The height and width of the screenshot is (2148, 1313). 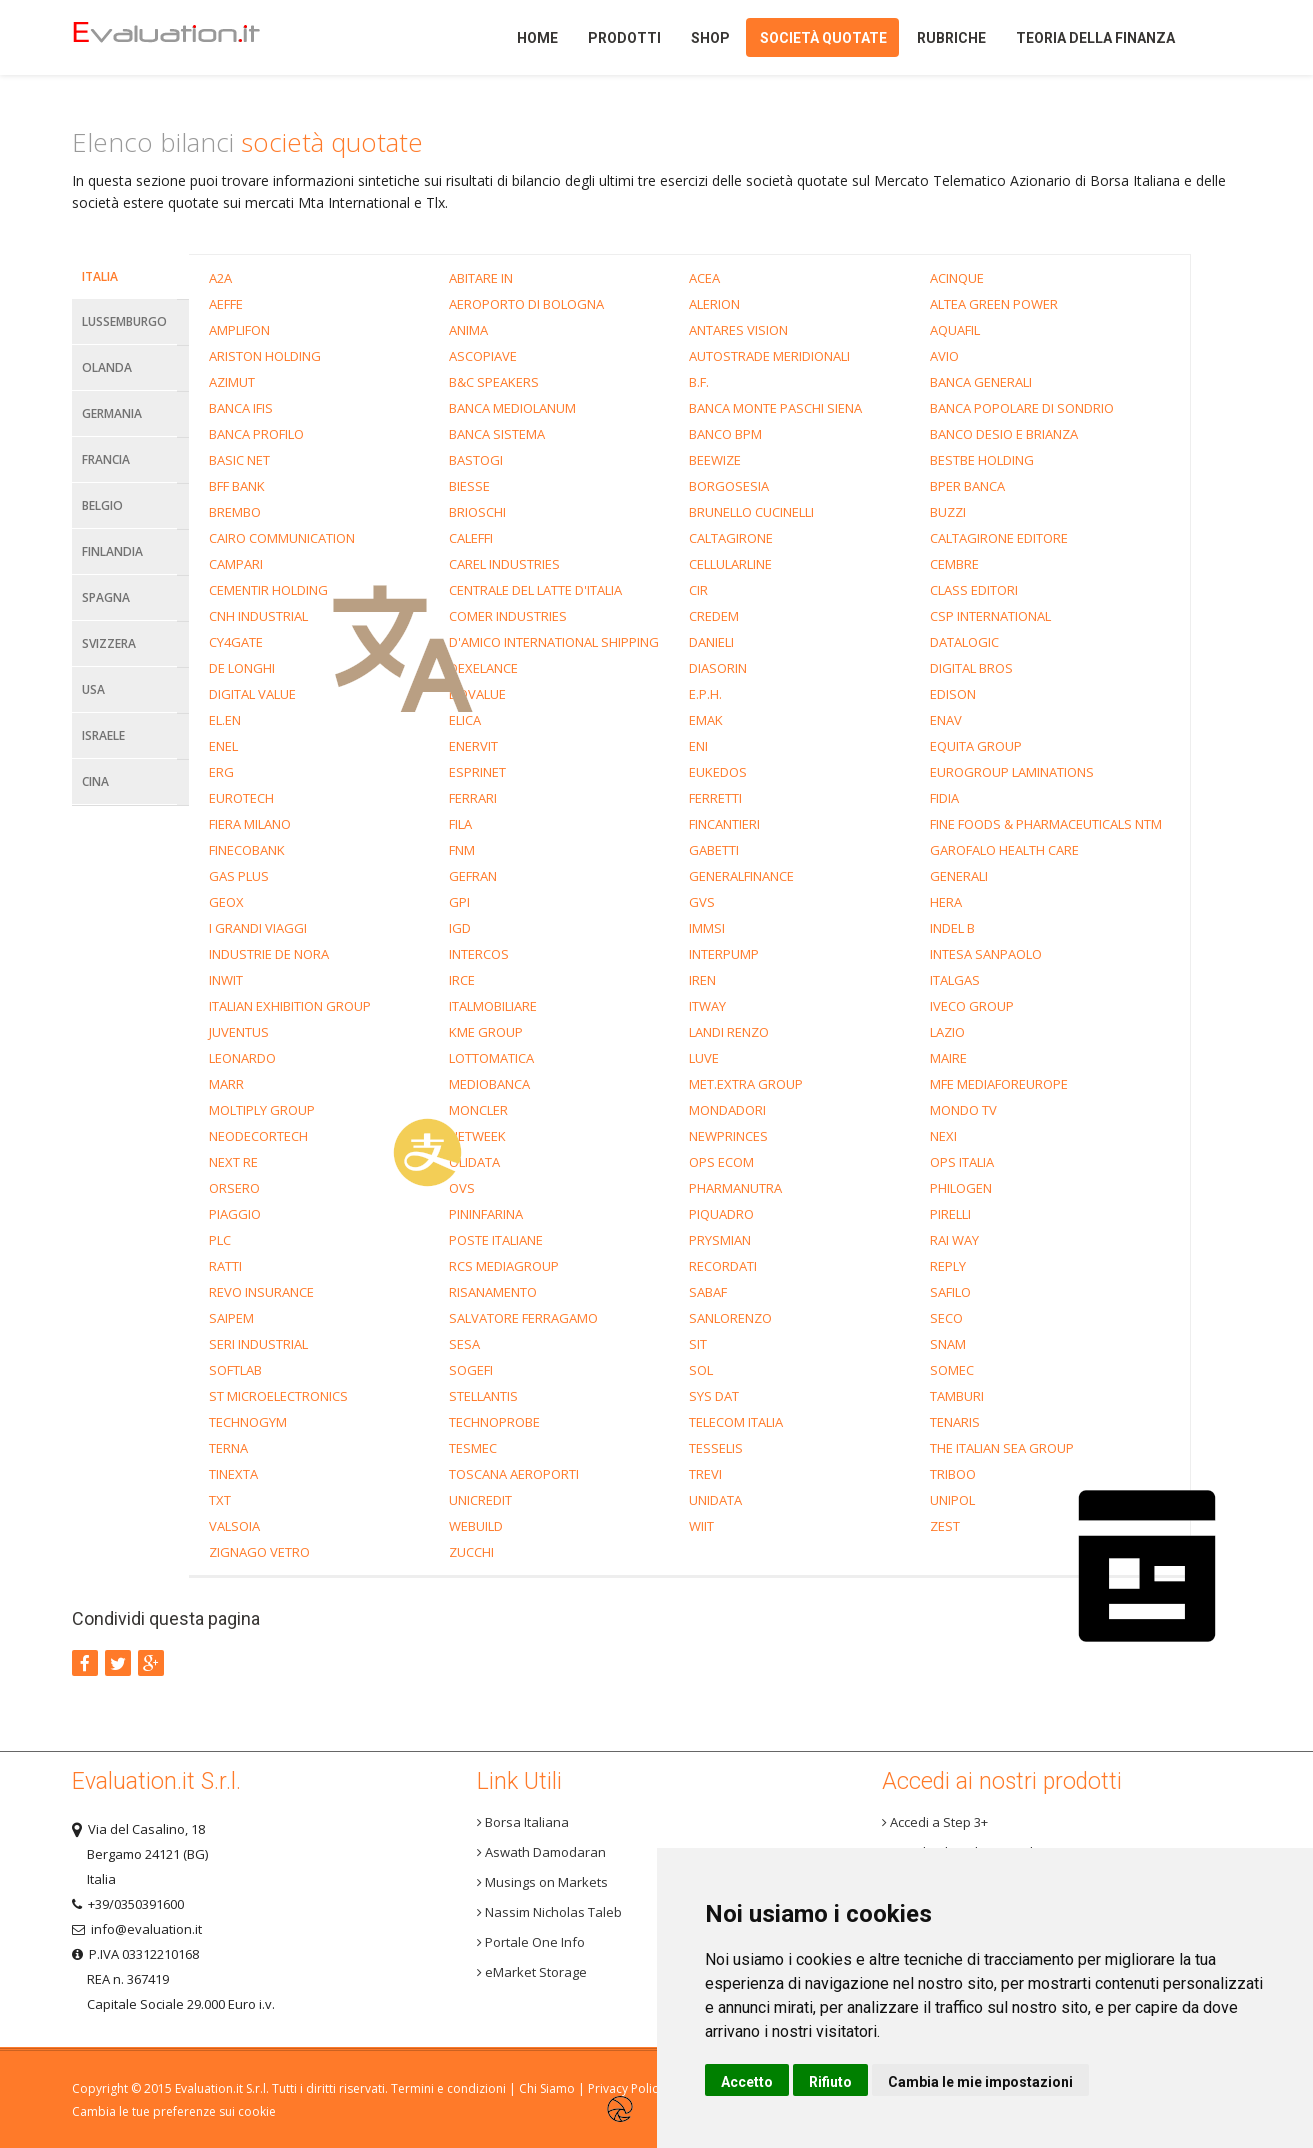 What do you see at coordinates (620, 2109) in the screenshot?
I see `open the Breaker podcast app` at bounding box center [620, 2109].